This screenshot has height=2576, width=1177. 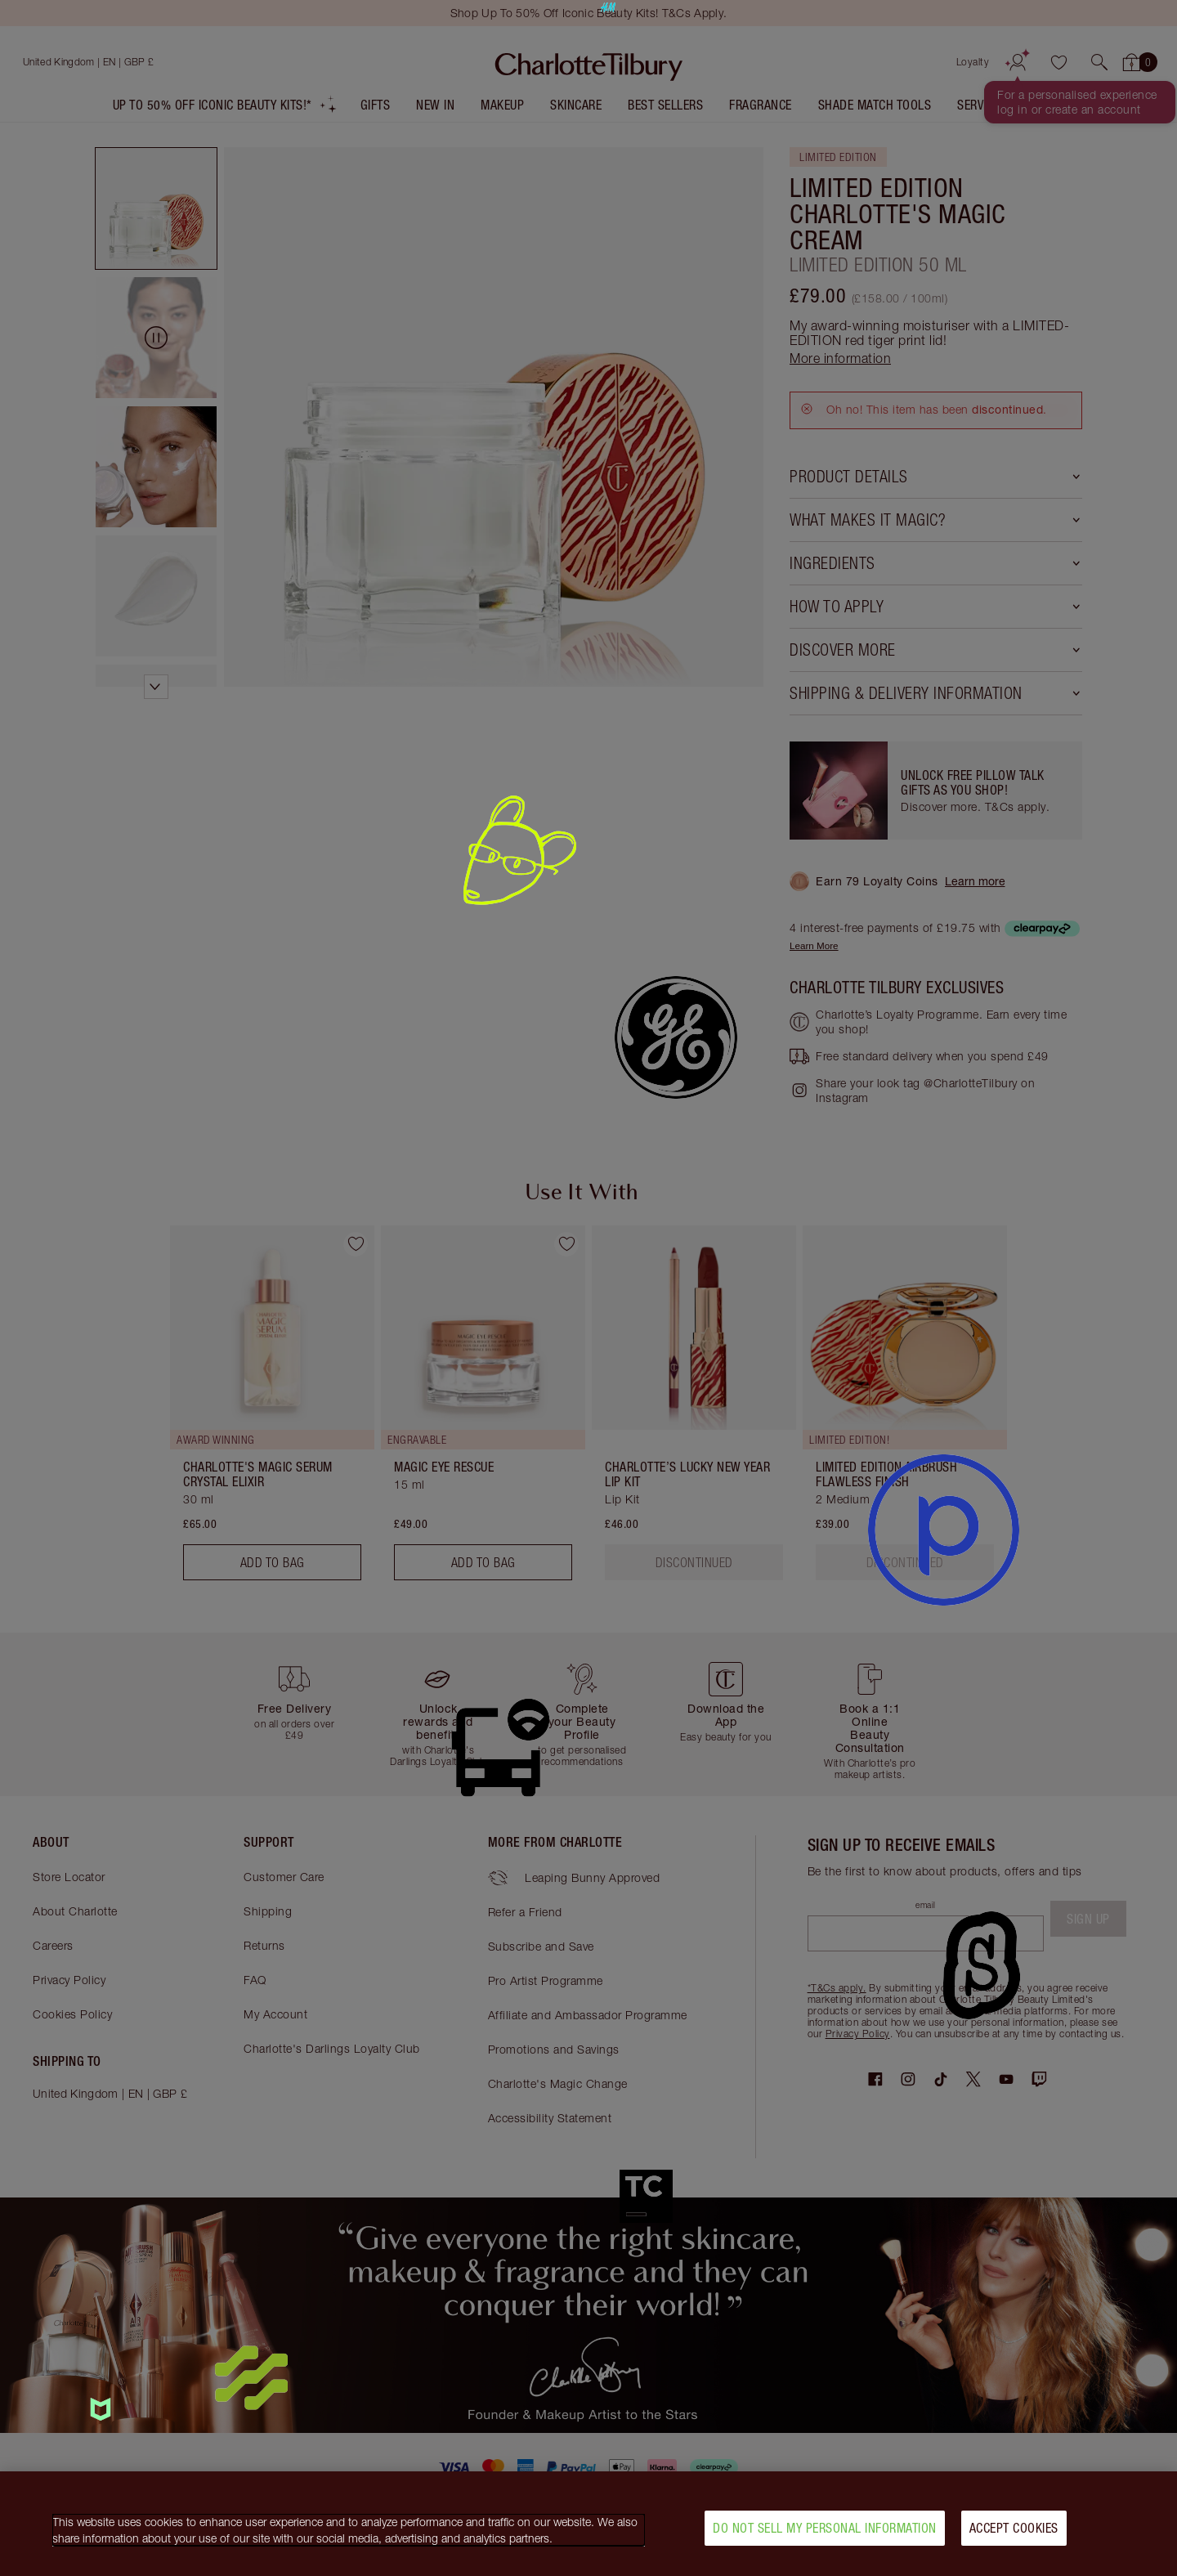 I want to click on General Electric company logo, so click(x=676, y=1037).